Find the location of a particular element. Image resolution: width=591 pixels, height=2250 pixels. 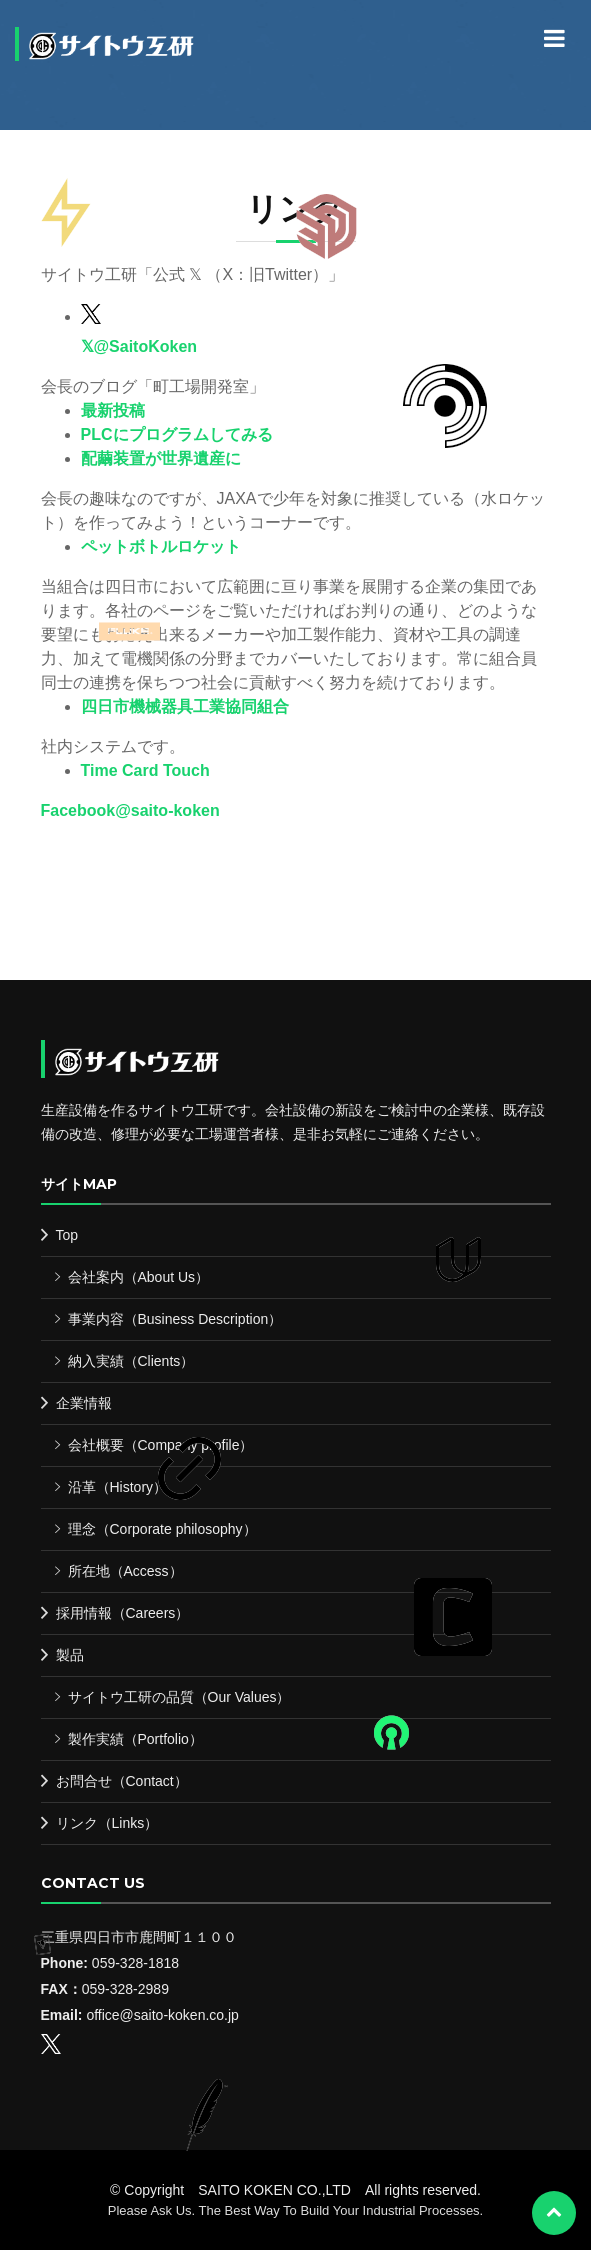

open VitePress documentation site is located at coordinates (42, 1944).